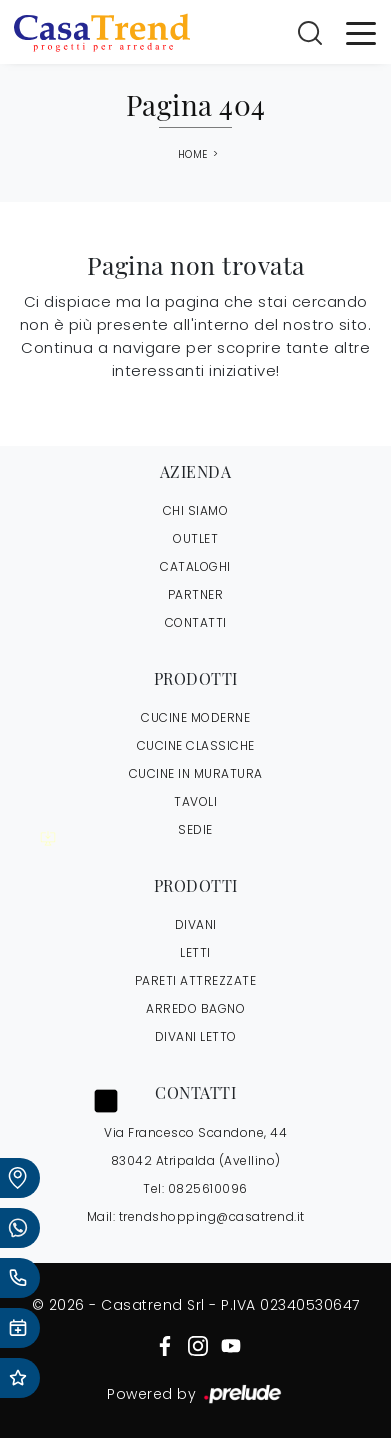  What do you see at coordinates (106, 1101) in the screenshot?
I see `stop or halt media playback` at bounding box center [106, 1101].